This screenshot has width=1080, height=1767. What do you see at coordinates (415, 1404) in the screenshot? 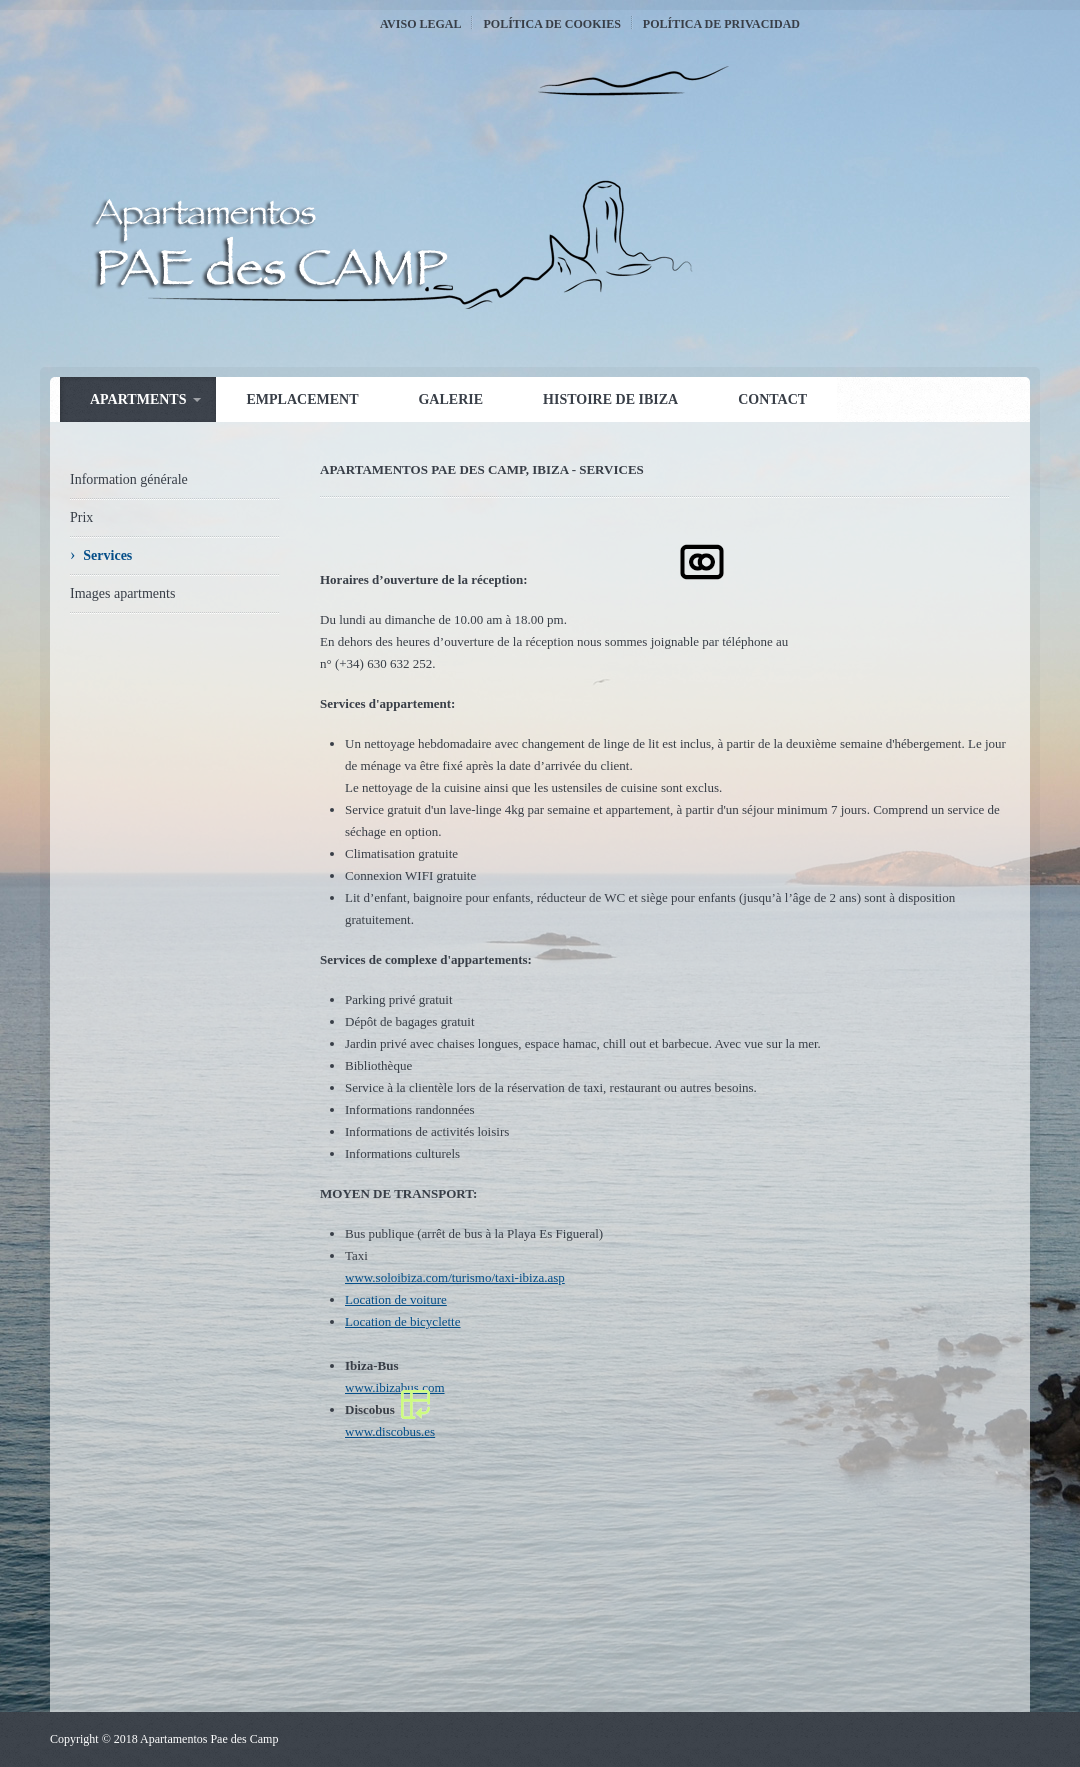
I see `pivot table column in spreadsheet view` at bounding box center [415, 1404].